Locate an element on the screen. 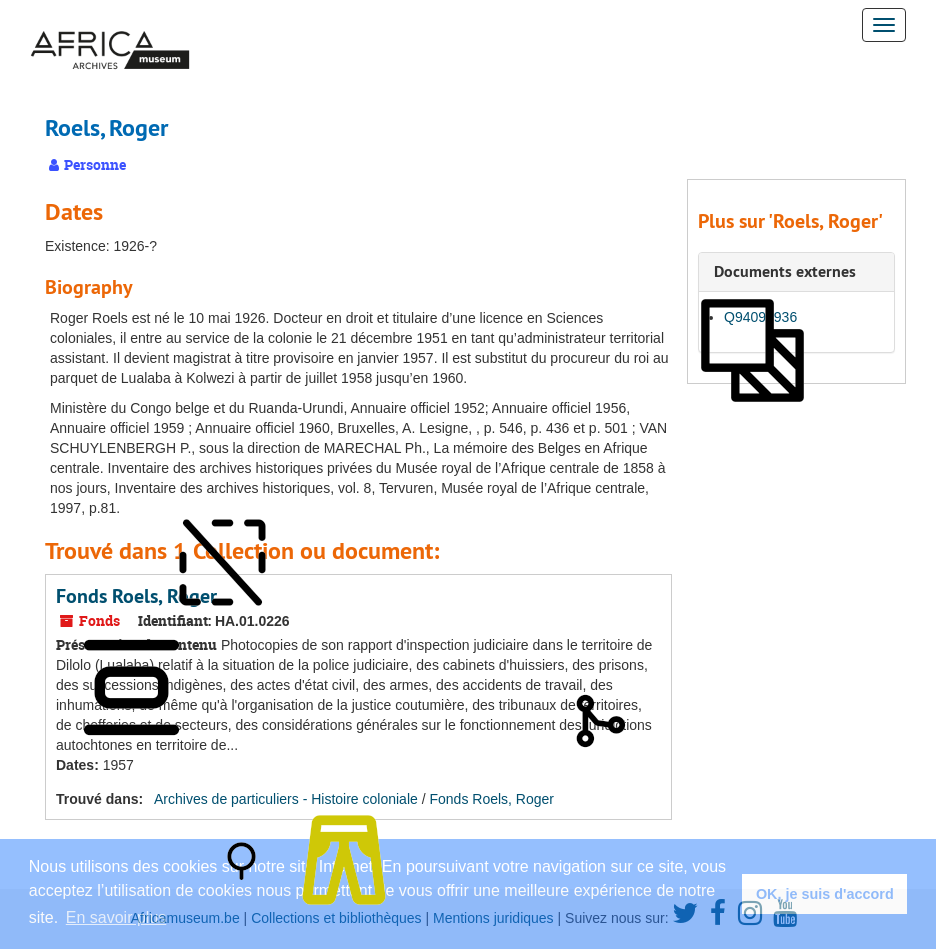 The height and width of the screenshot is (949, 936). subtract or remove a layer from selection is located at coordinates (752, 350).